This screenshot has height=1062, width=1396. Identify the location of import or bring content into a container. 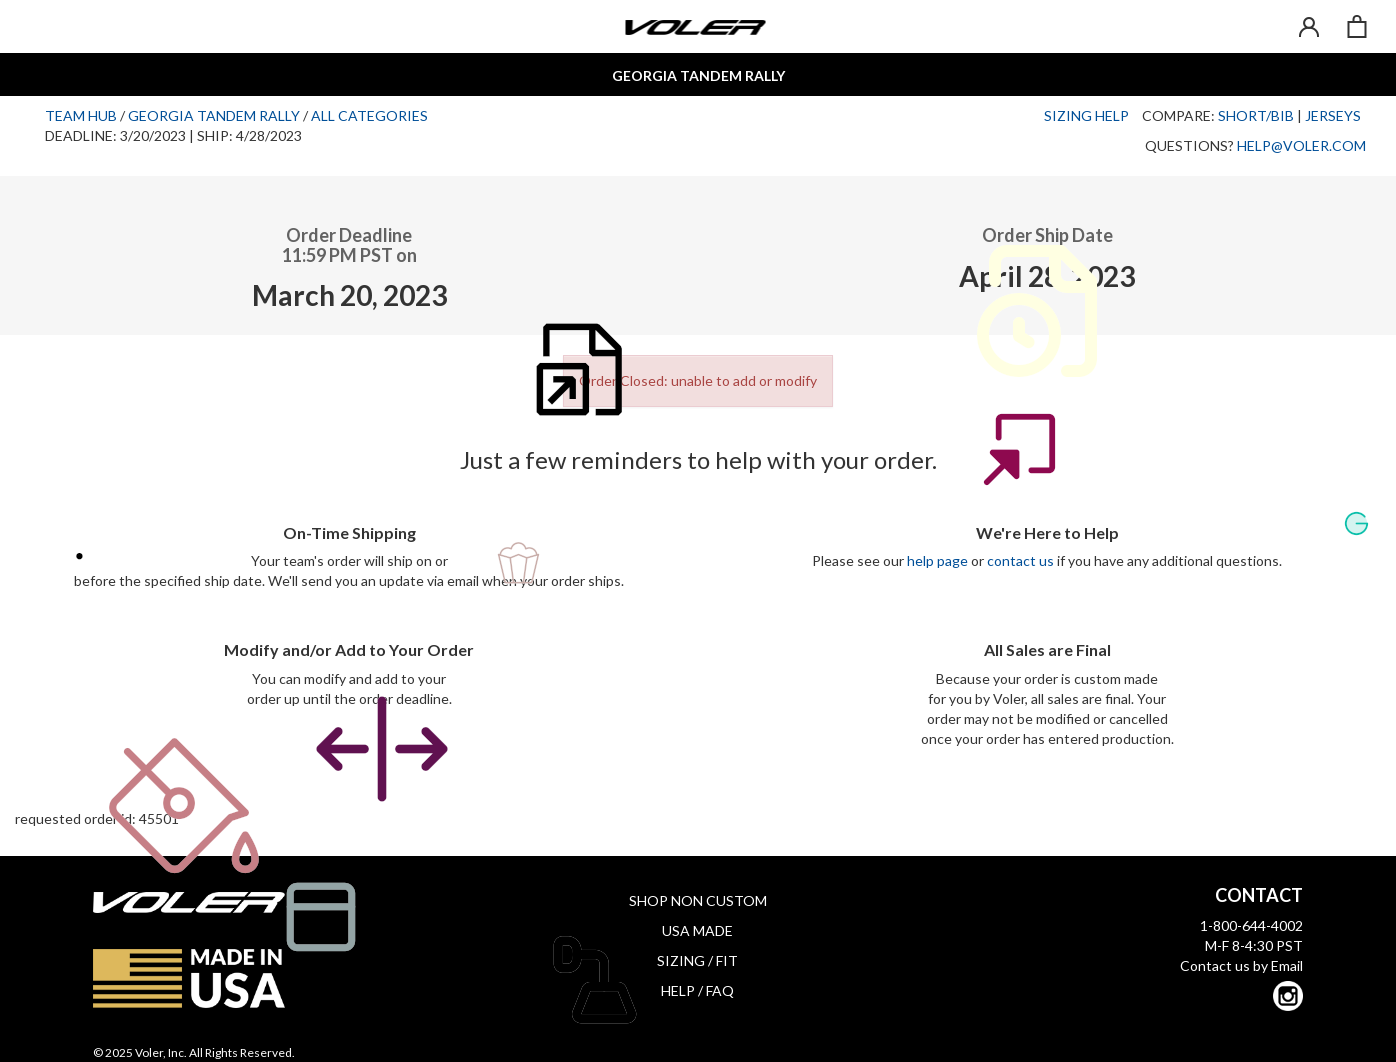
(1019, 449).